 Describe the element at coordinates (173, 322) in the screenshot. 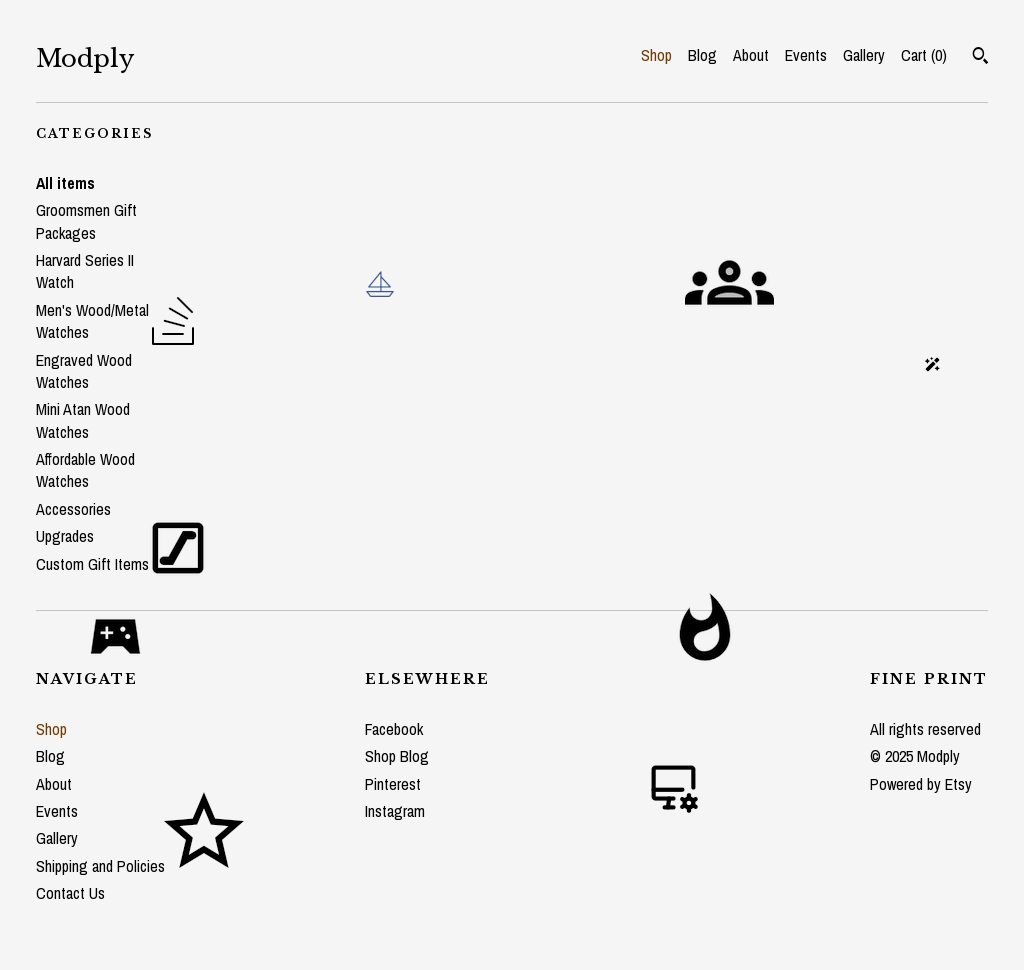

I see `visit stack overflow for developer help` at that location.